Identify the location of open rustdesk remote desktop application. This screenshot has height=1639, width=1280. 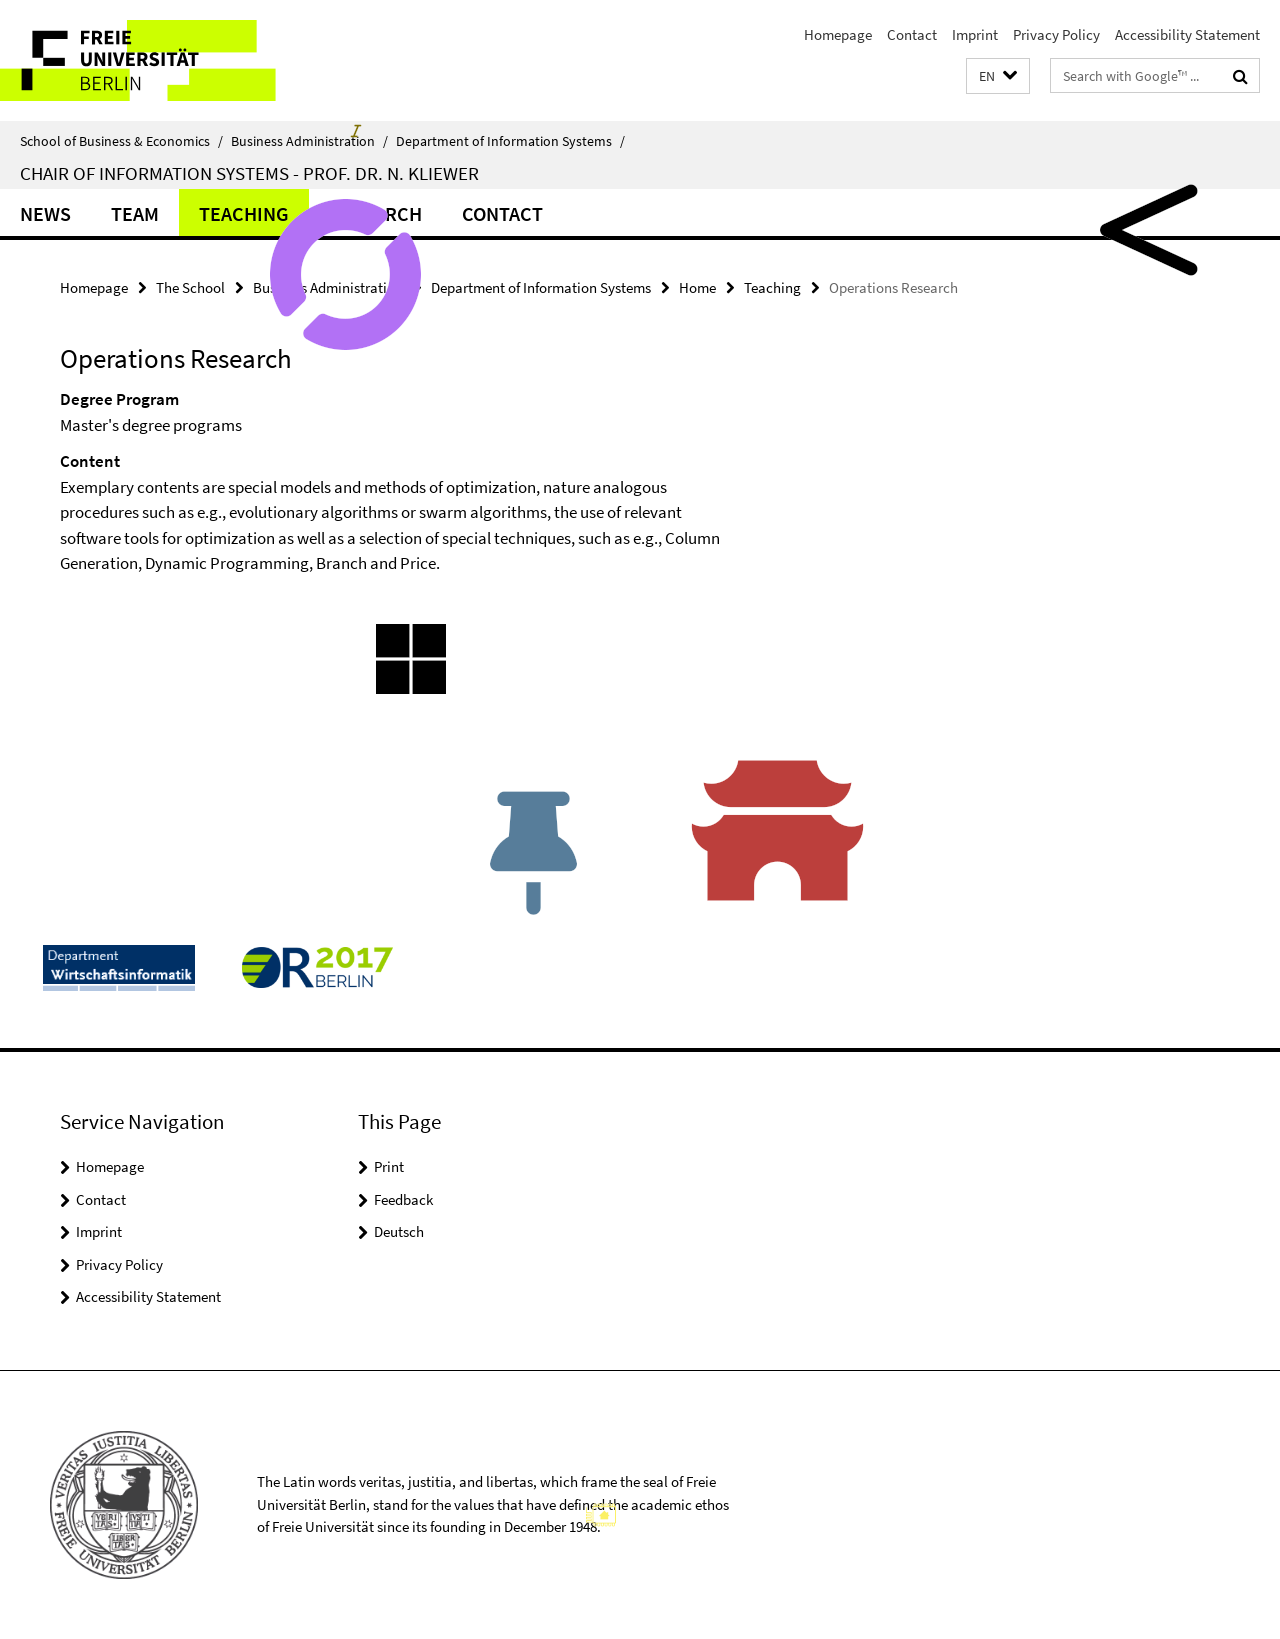
(345, 274).